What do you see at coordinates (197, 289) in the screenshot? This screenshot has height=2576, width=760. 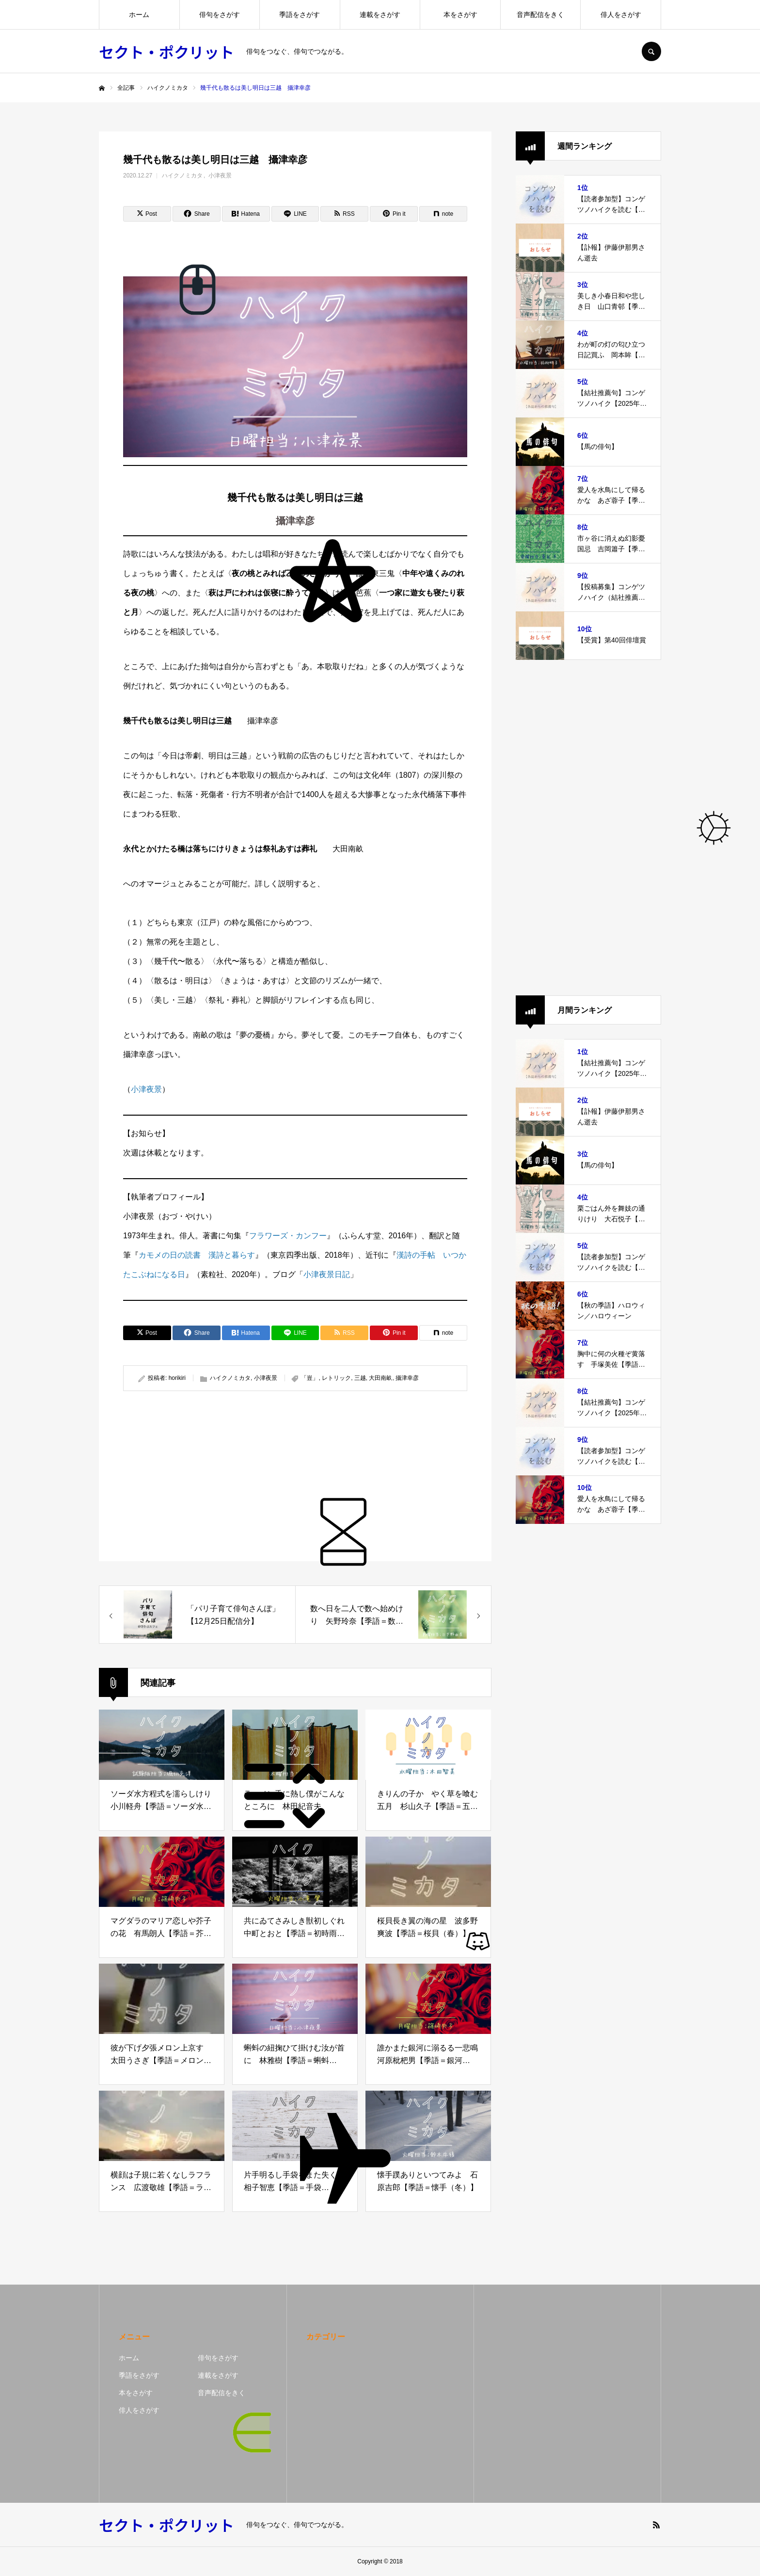 I see `middle mouse button click action` at bounding box center [197, 289].